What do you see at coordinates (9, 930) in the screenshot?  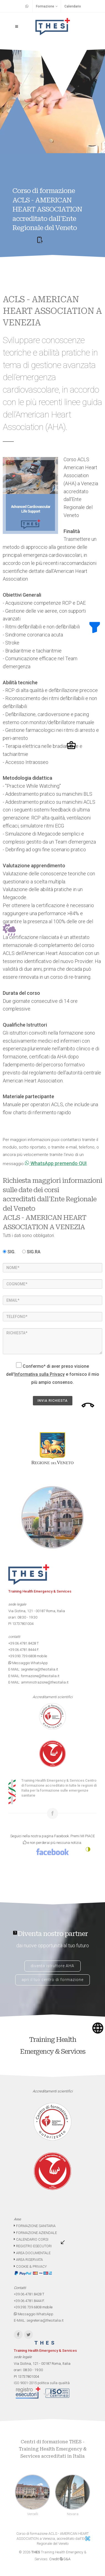 I see `current weather conditions with mixed sun and rain` at bounding box center [9, 930].